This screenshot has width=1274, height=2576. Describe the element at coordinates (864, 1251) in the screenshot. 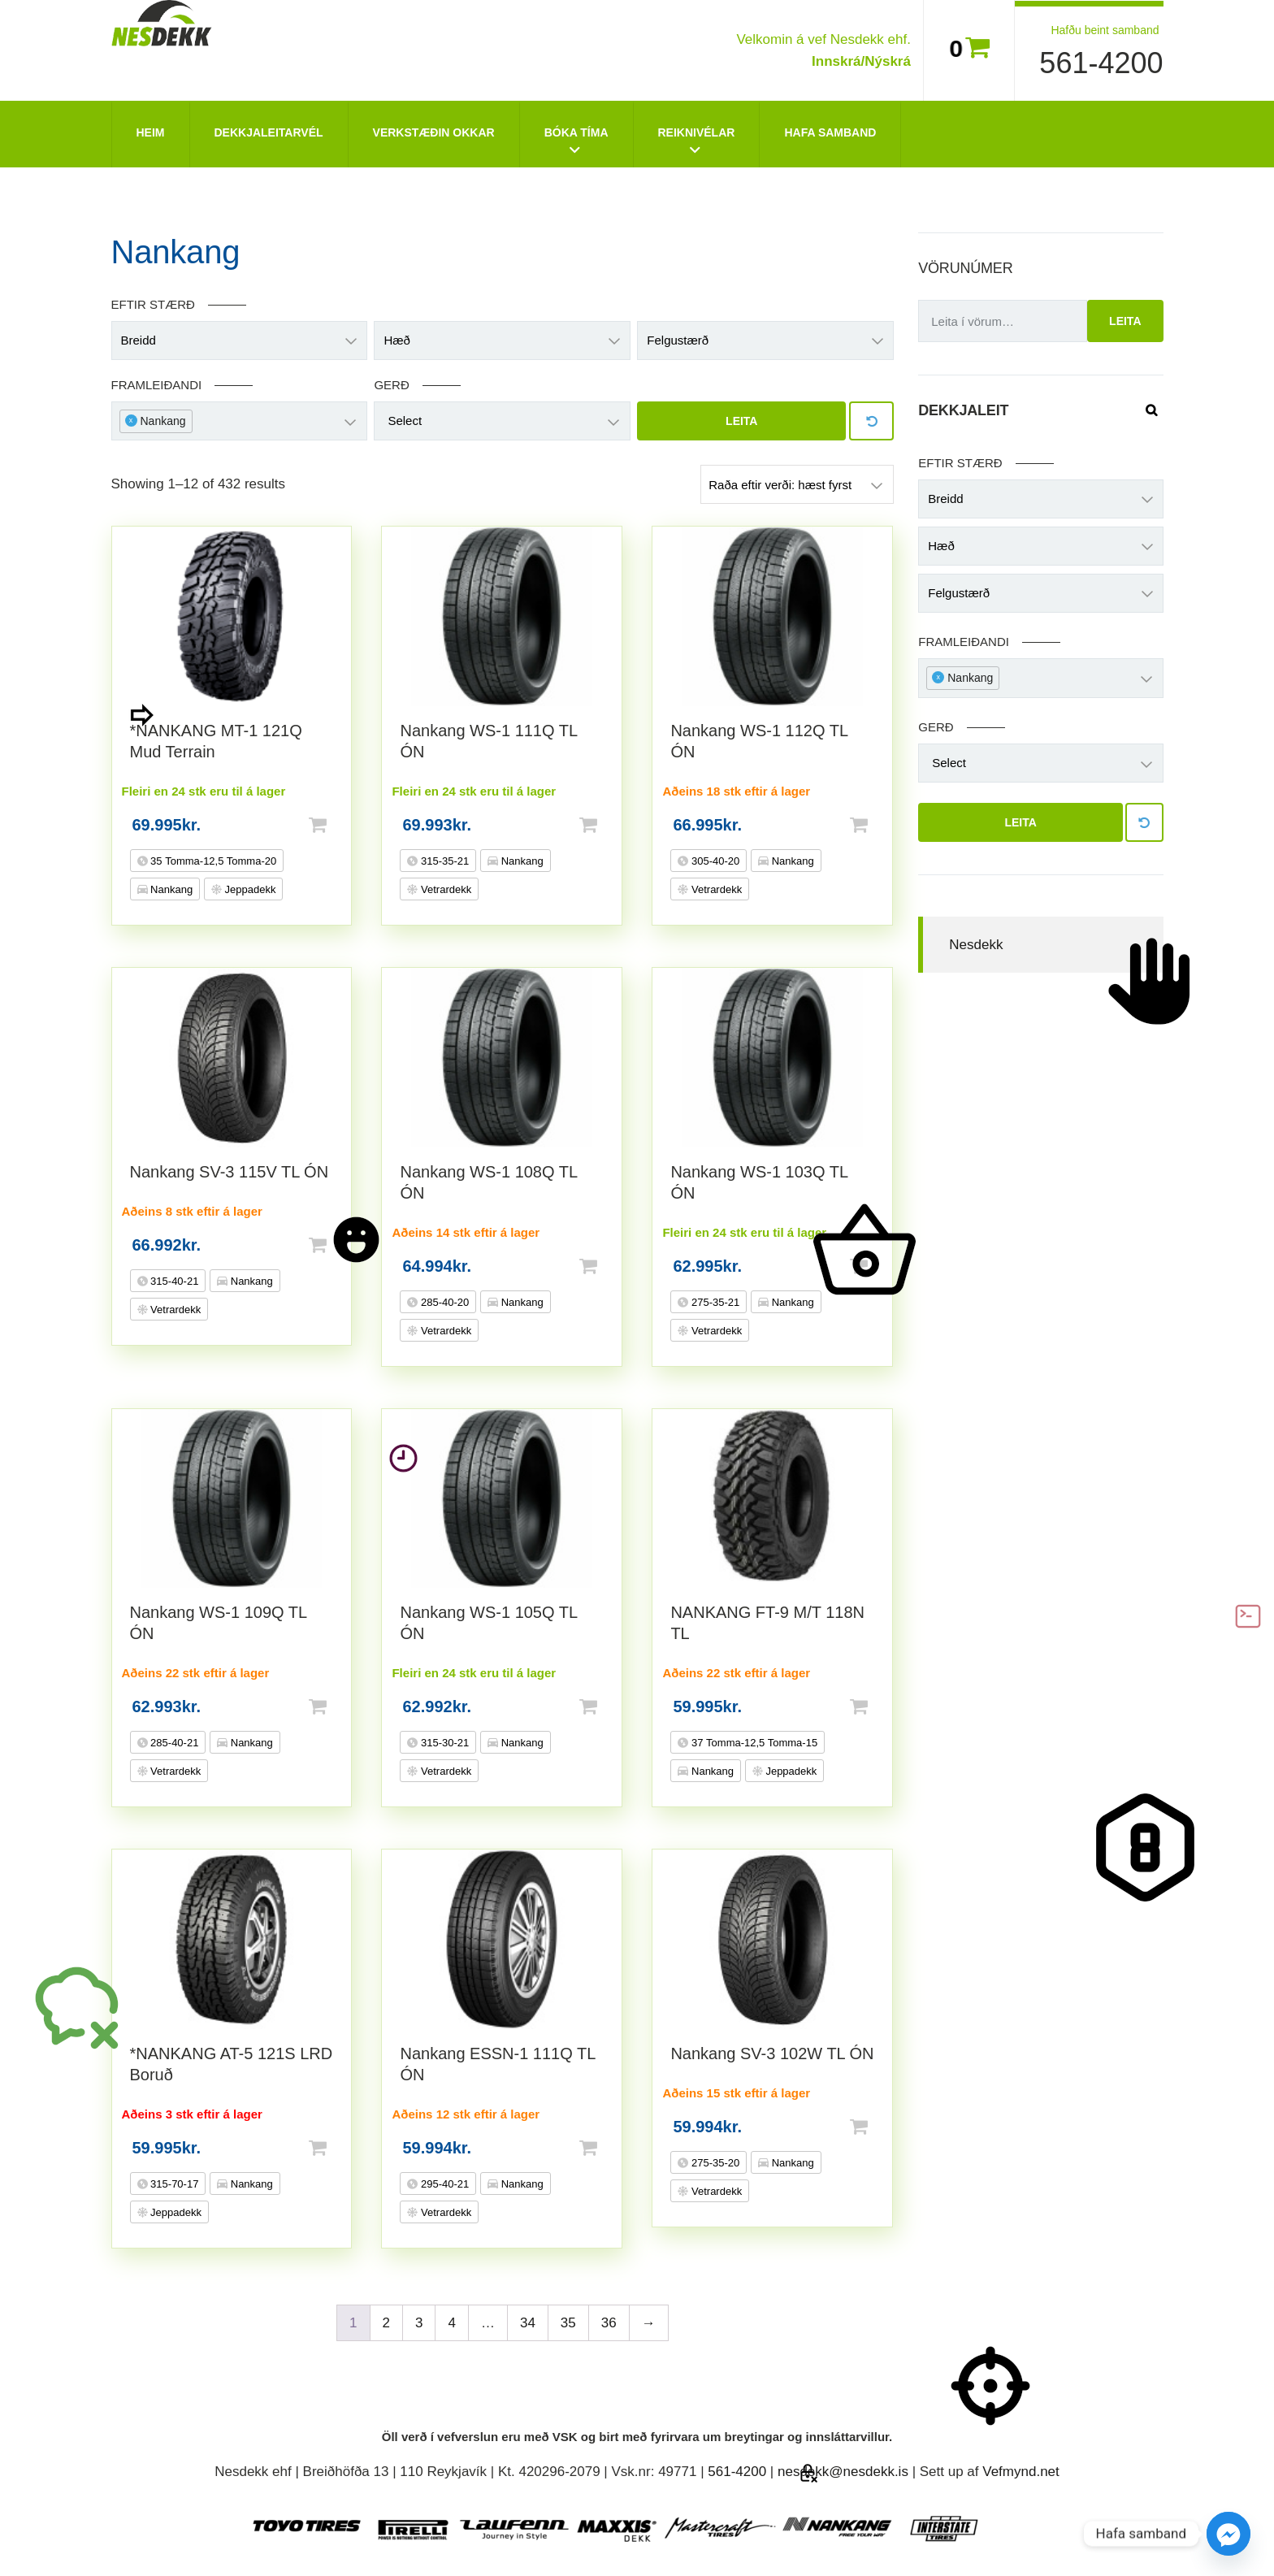

I see `view your shopping basket` at that location.